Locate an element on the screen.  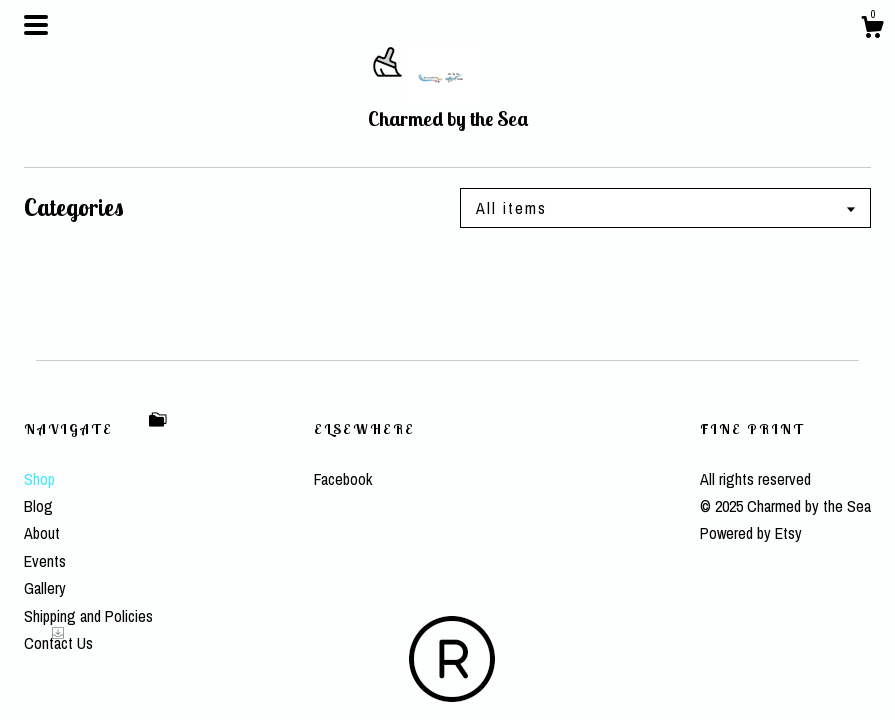
indicates a registered trademark symbol is located at coordinates (452, 659).